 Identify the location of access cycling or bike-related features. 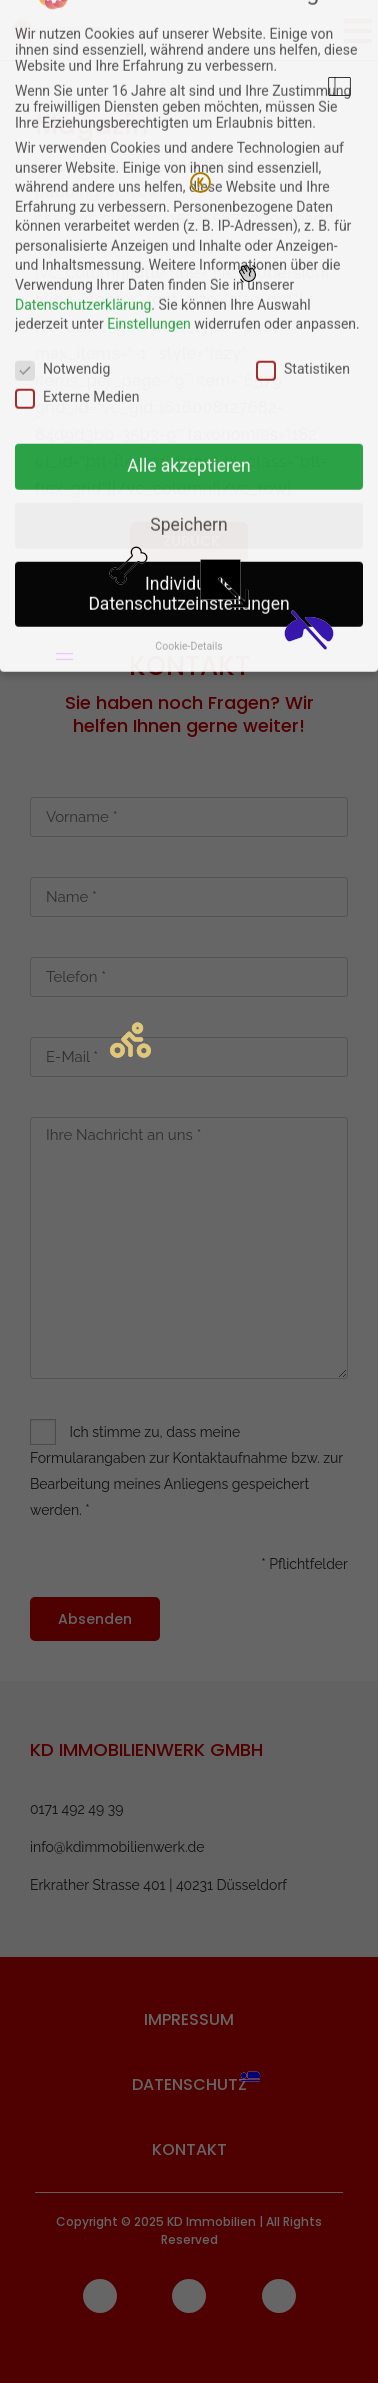
(130, 1041).